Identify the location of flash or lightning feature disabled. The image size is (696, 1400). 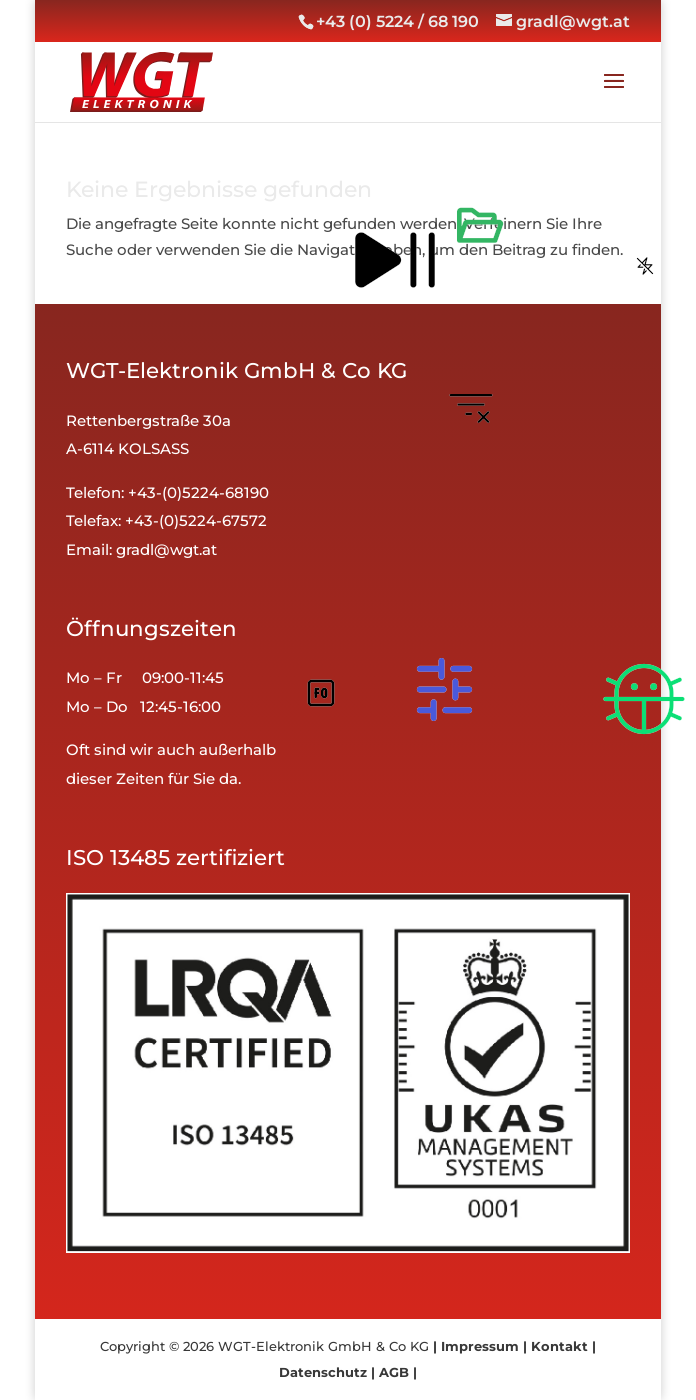
(645, 266).